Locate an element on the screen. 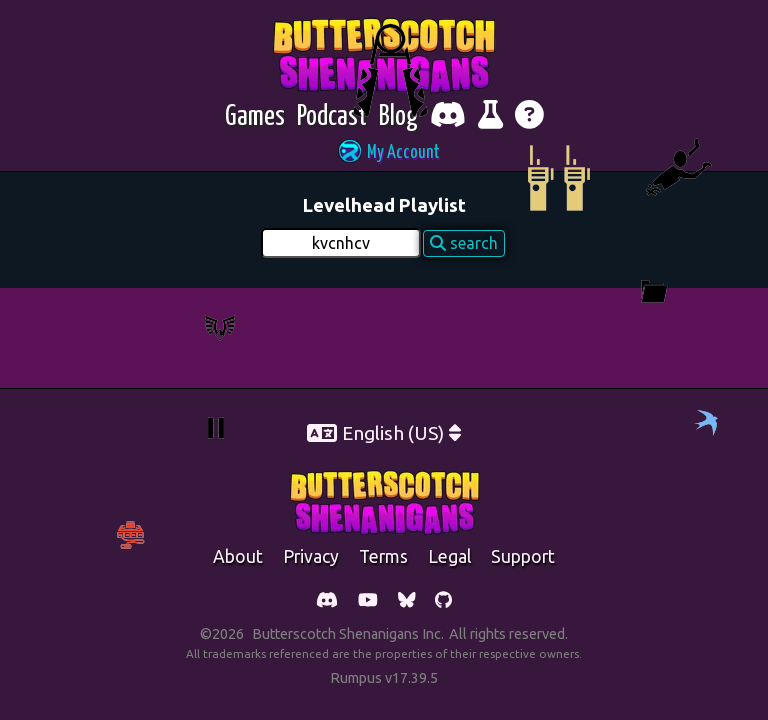 Image resolution: width=768 pixels, height=720 pixels. pause media playback is located at coordinates (216, 428).